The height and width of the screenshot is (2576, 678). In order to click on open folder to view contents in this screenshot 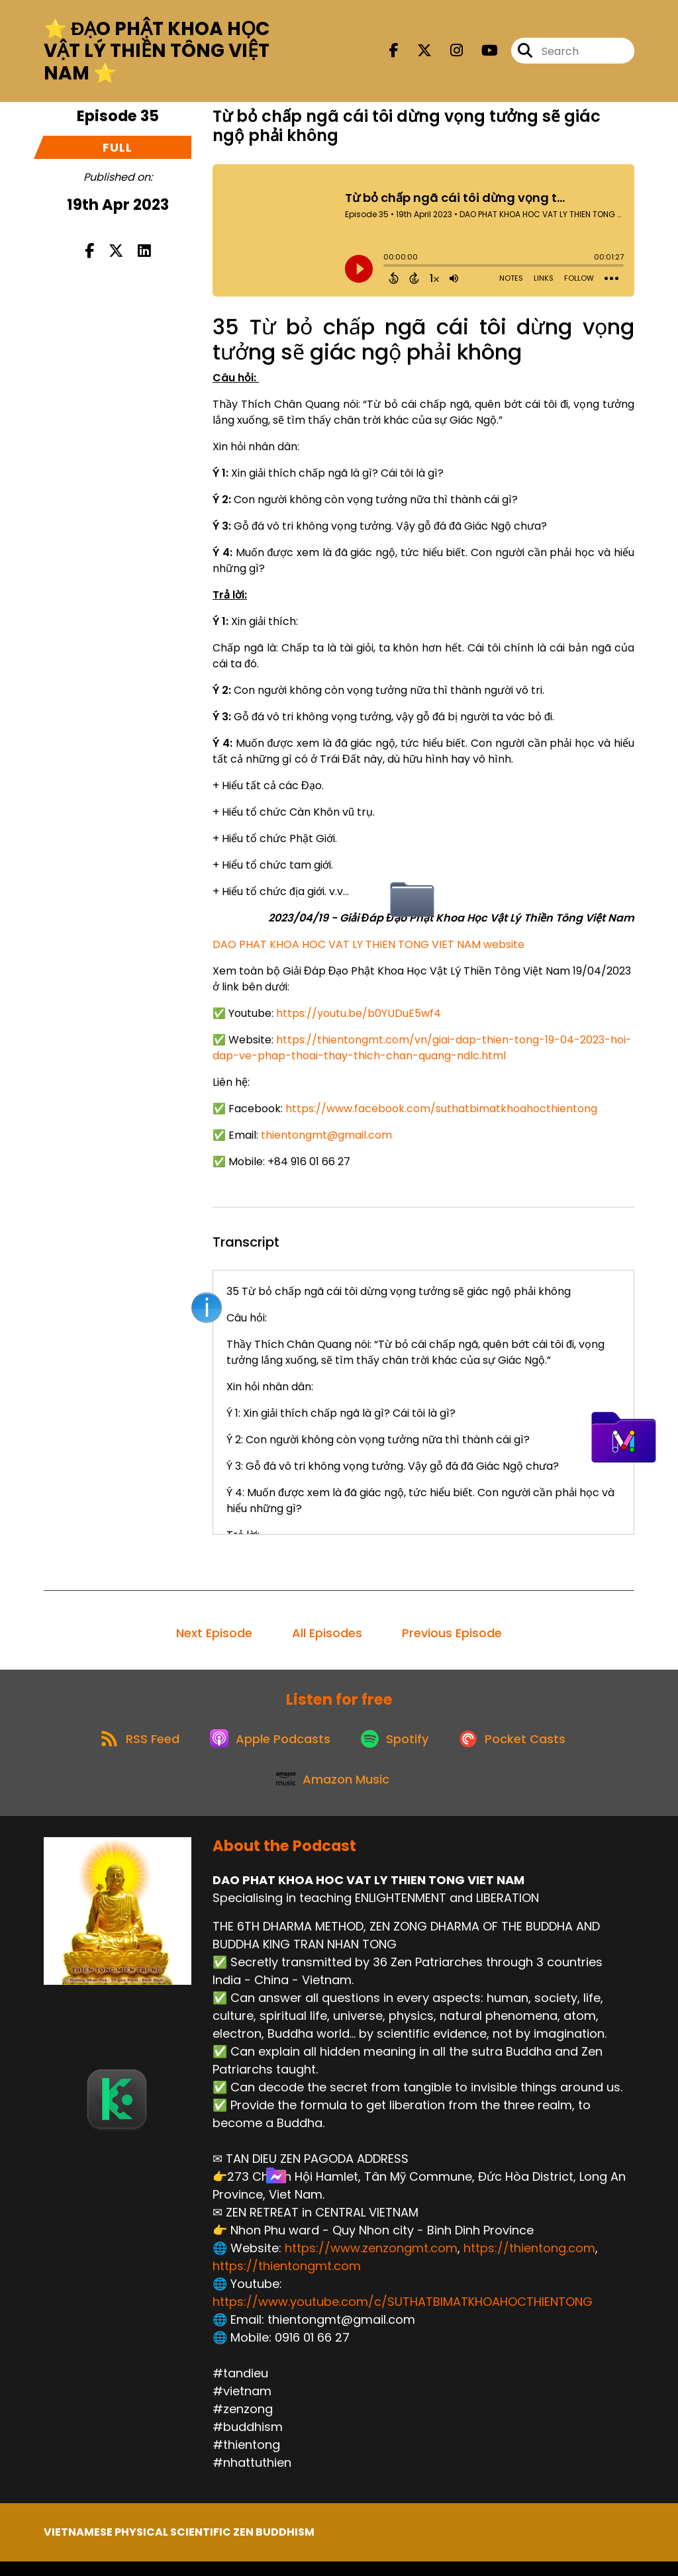, I will do `click(412, 899)`.